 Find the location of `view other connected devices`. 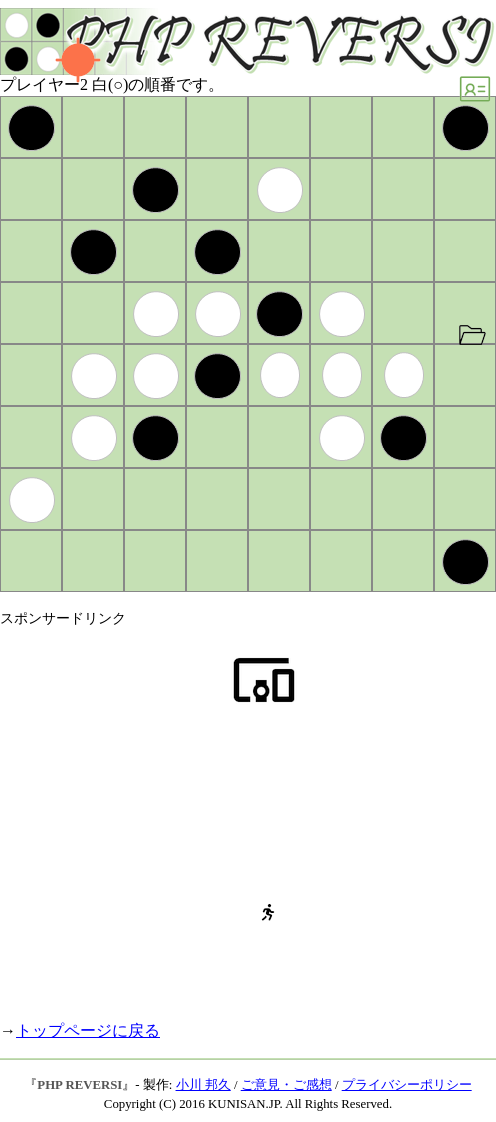

view other connected devices is located at coordinates (264, 680).